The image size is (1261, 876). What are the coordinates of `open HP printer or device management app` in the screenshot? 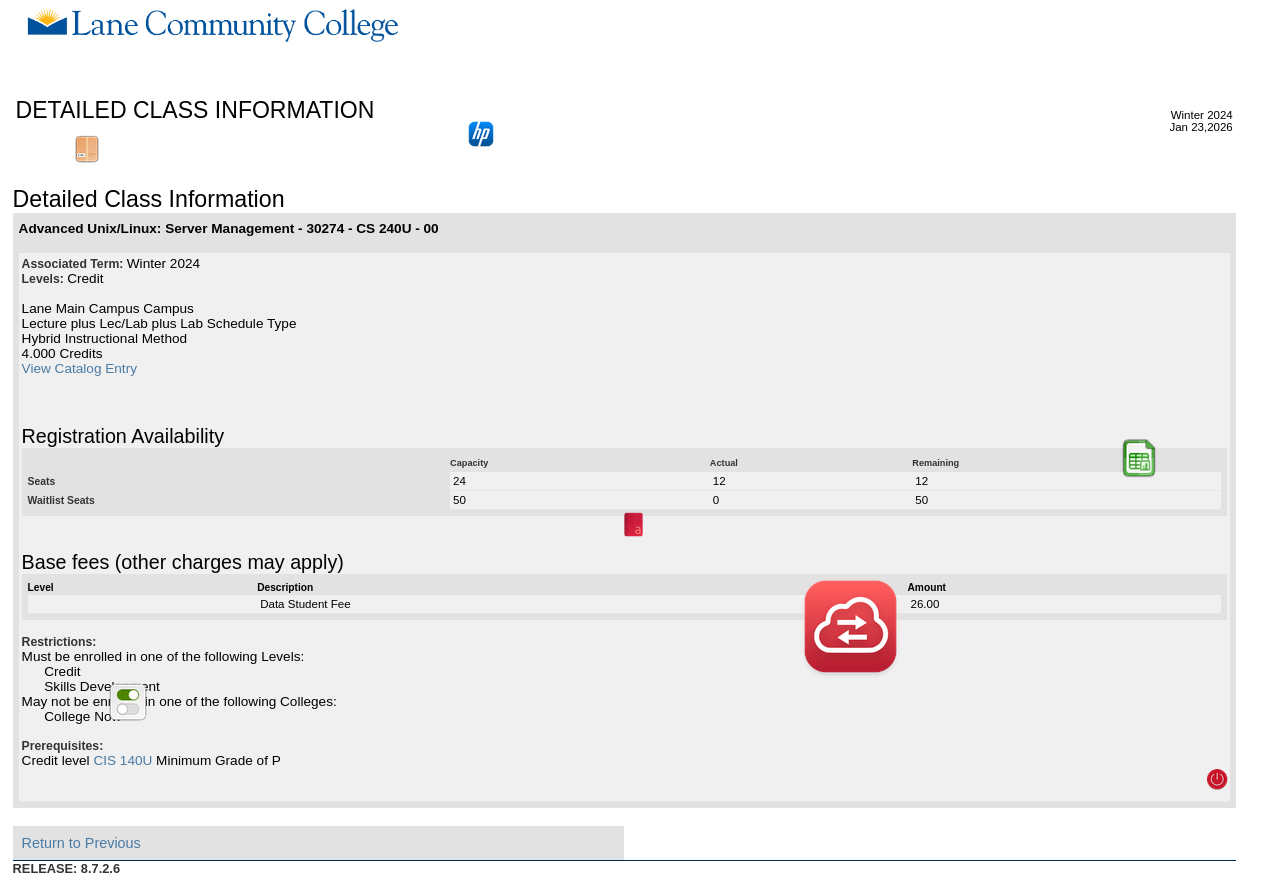 It's located at (481, 134).